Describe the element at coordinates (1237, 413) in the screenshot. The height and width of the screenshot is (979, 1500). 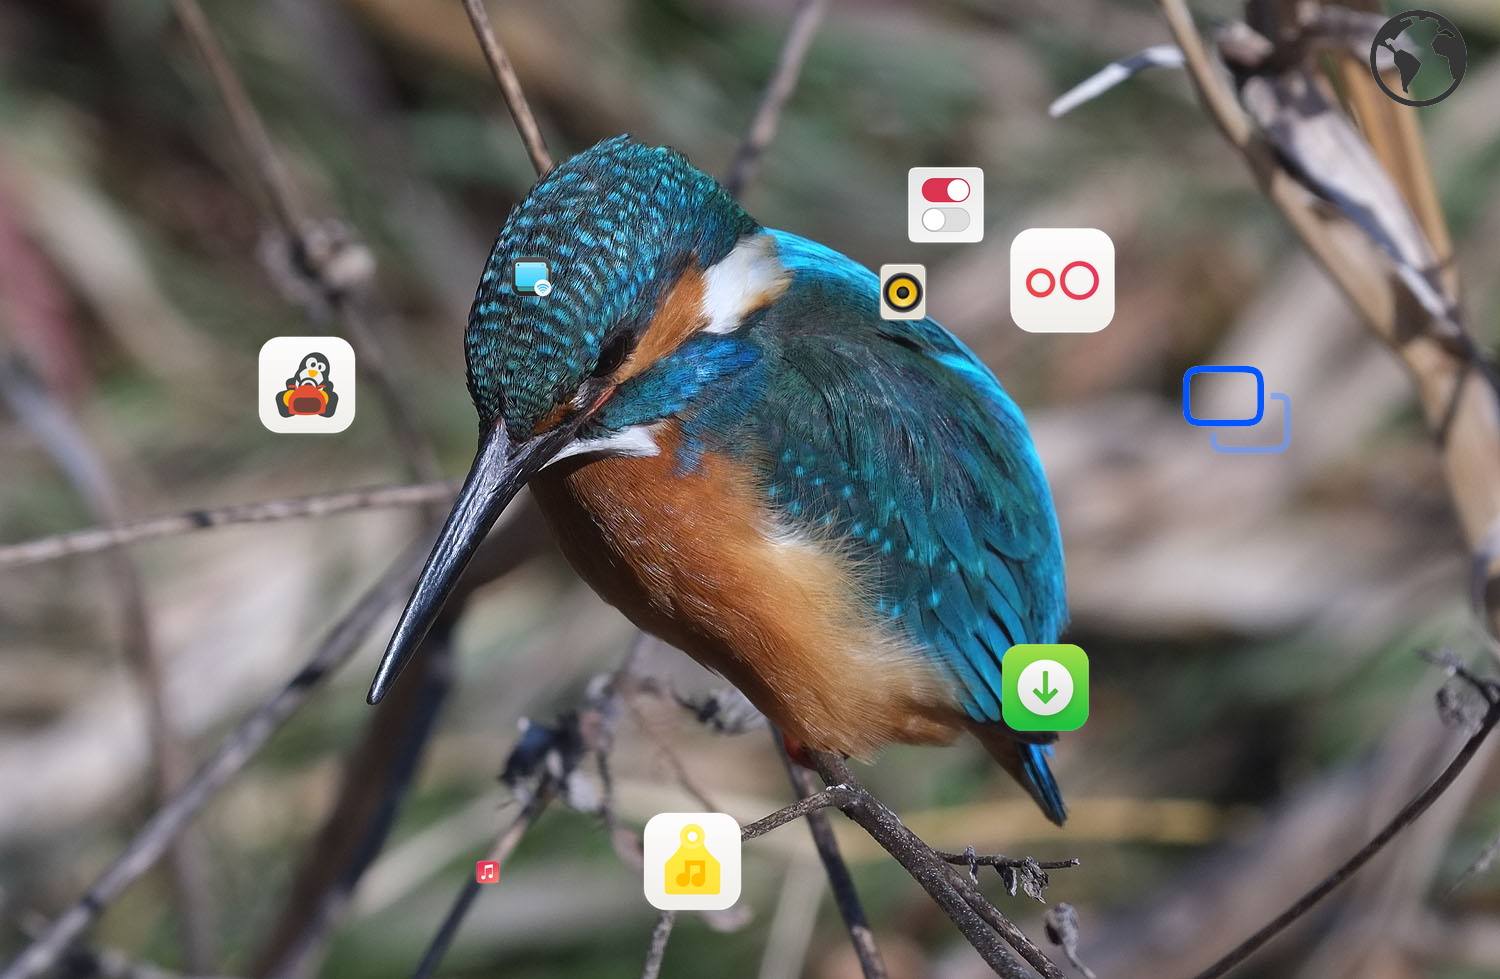
I see `view or manage session properties` at that location.